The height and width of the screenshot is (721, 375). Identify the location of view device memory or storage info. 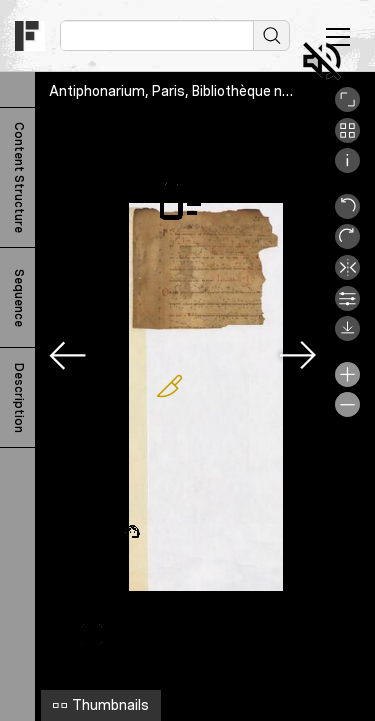
(91, 634).